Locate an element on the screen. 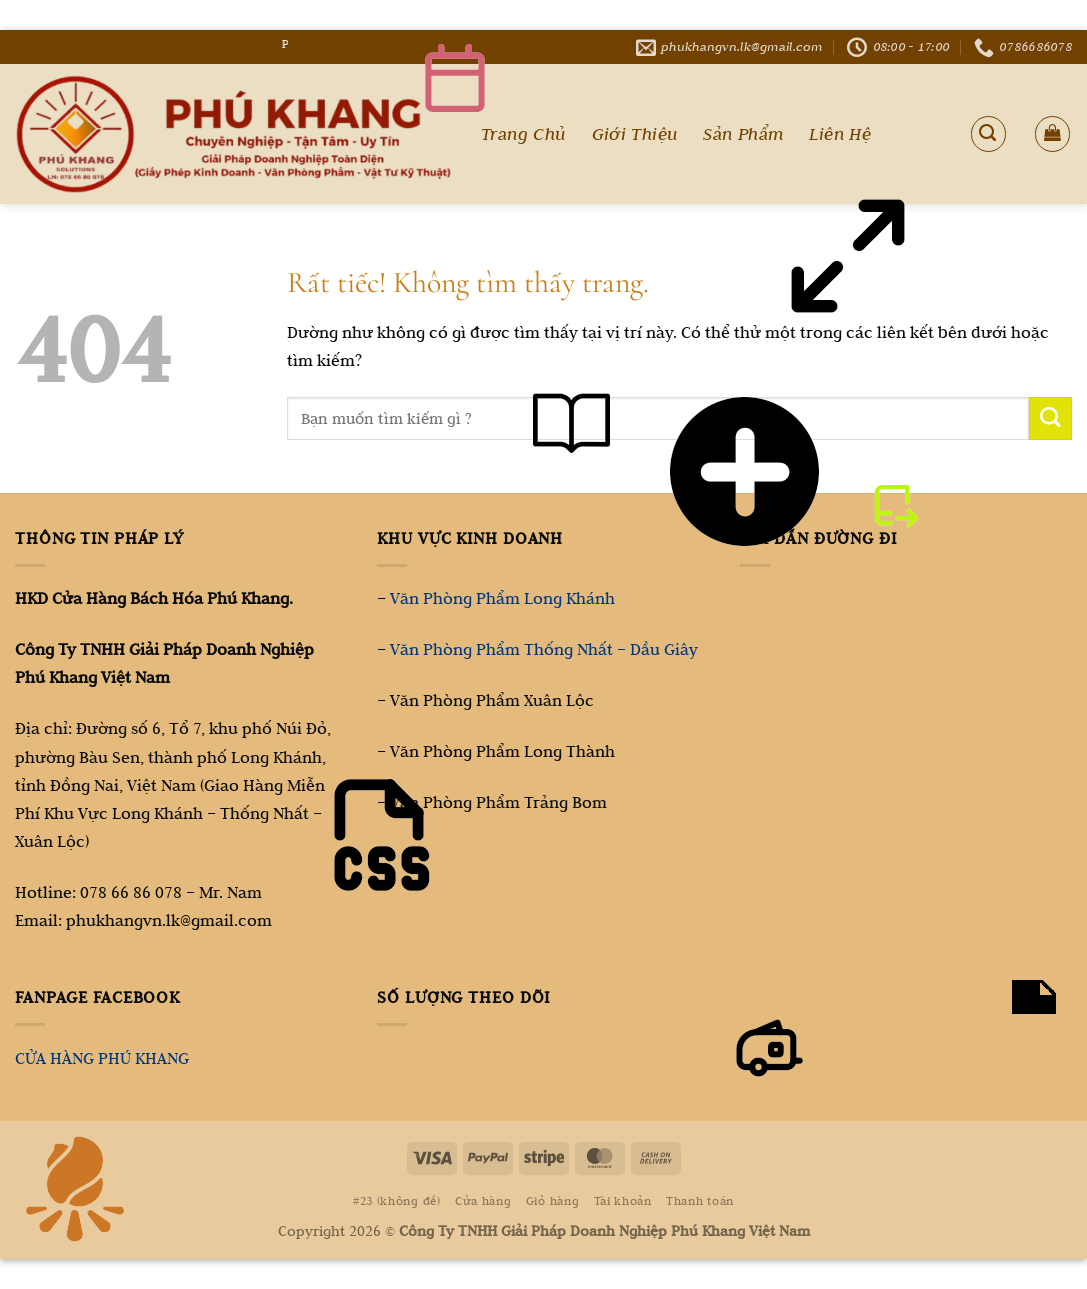 The width and height of the screenshot is (1087, 1289). indicates a CSS stylesheet file is located at coordinates (379, 835).